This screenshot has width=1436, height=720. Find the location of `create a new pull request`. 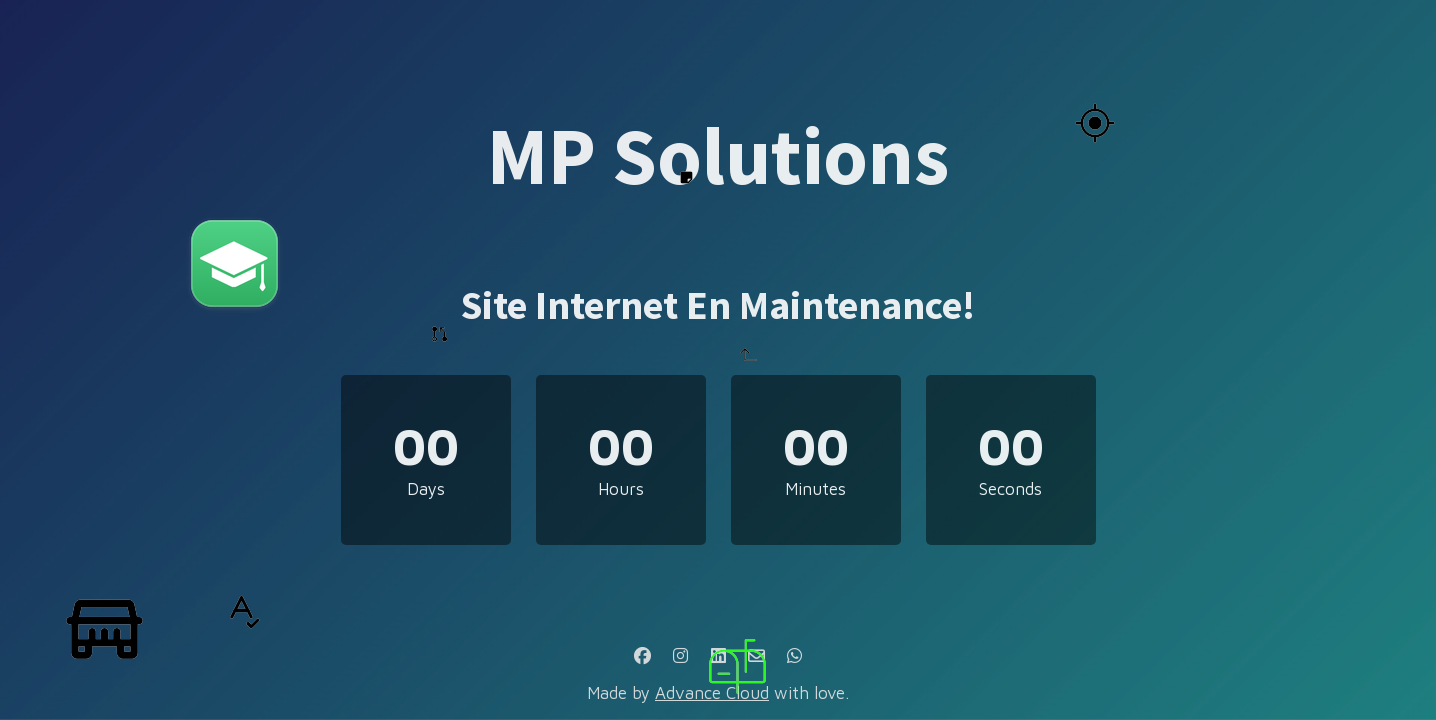

create a new pull request is located at coordinates (439, 334).